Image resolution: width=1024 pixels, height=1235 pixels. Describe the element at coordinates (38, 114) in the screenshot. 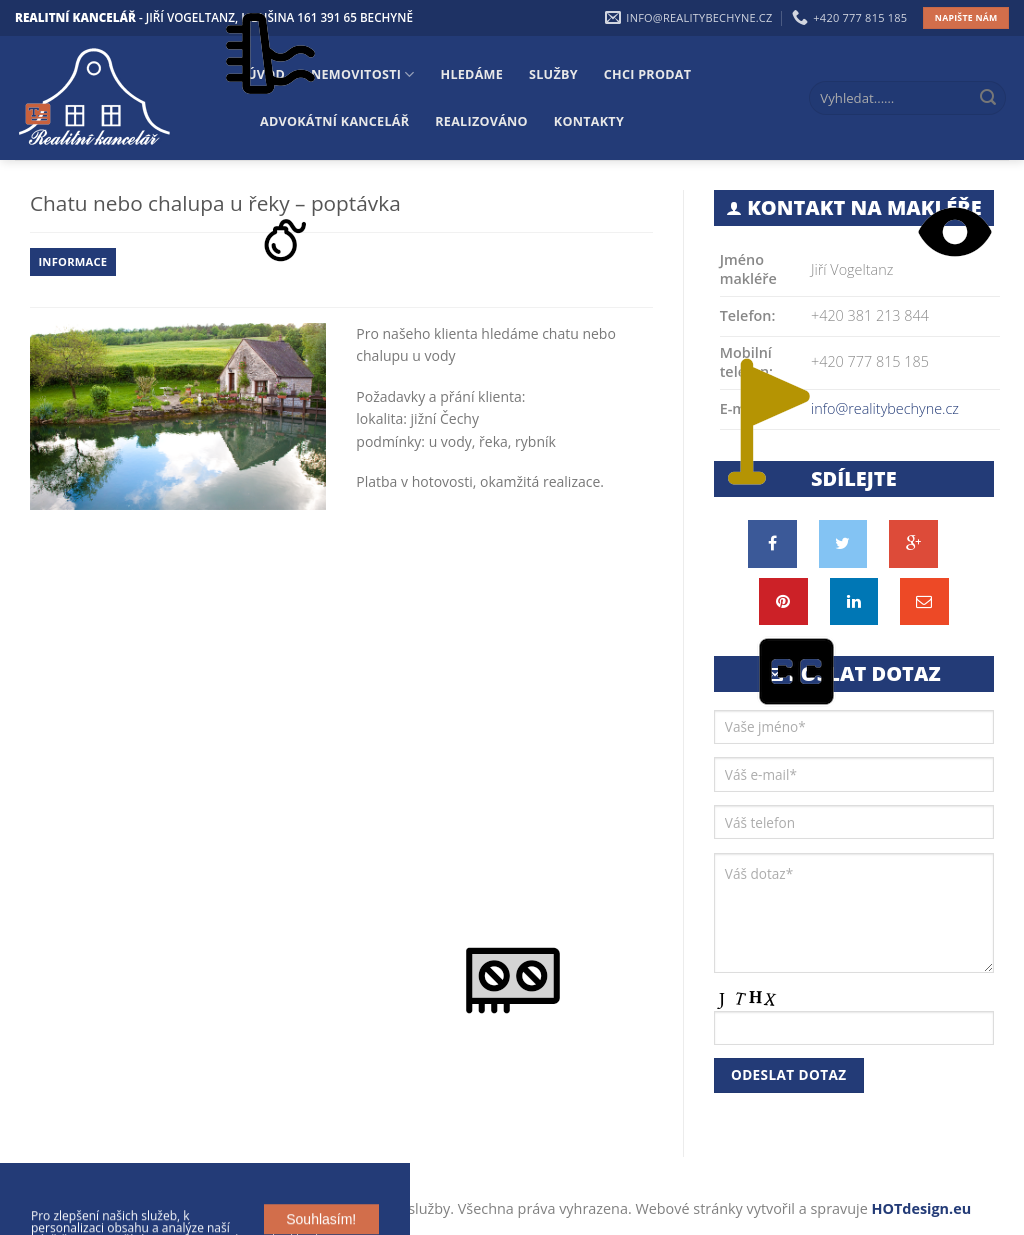

I see `read articles from The New York Times` at that location.